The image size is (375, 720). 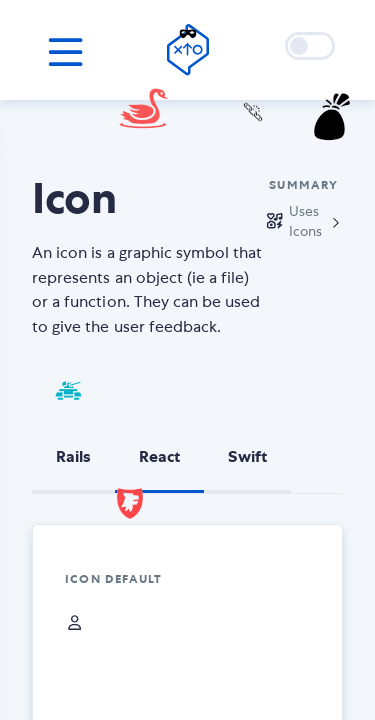 I want to click on enable incognito or private browsing mode, so click(x=188, y=34).